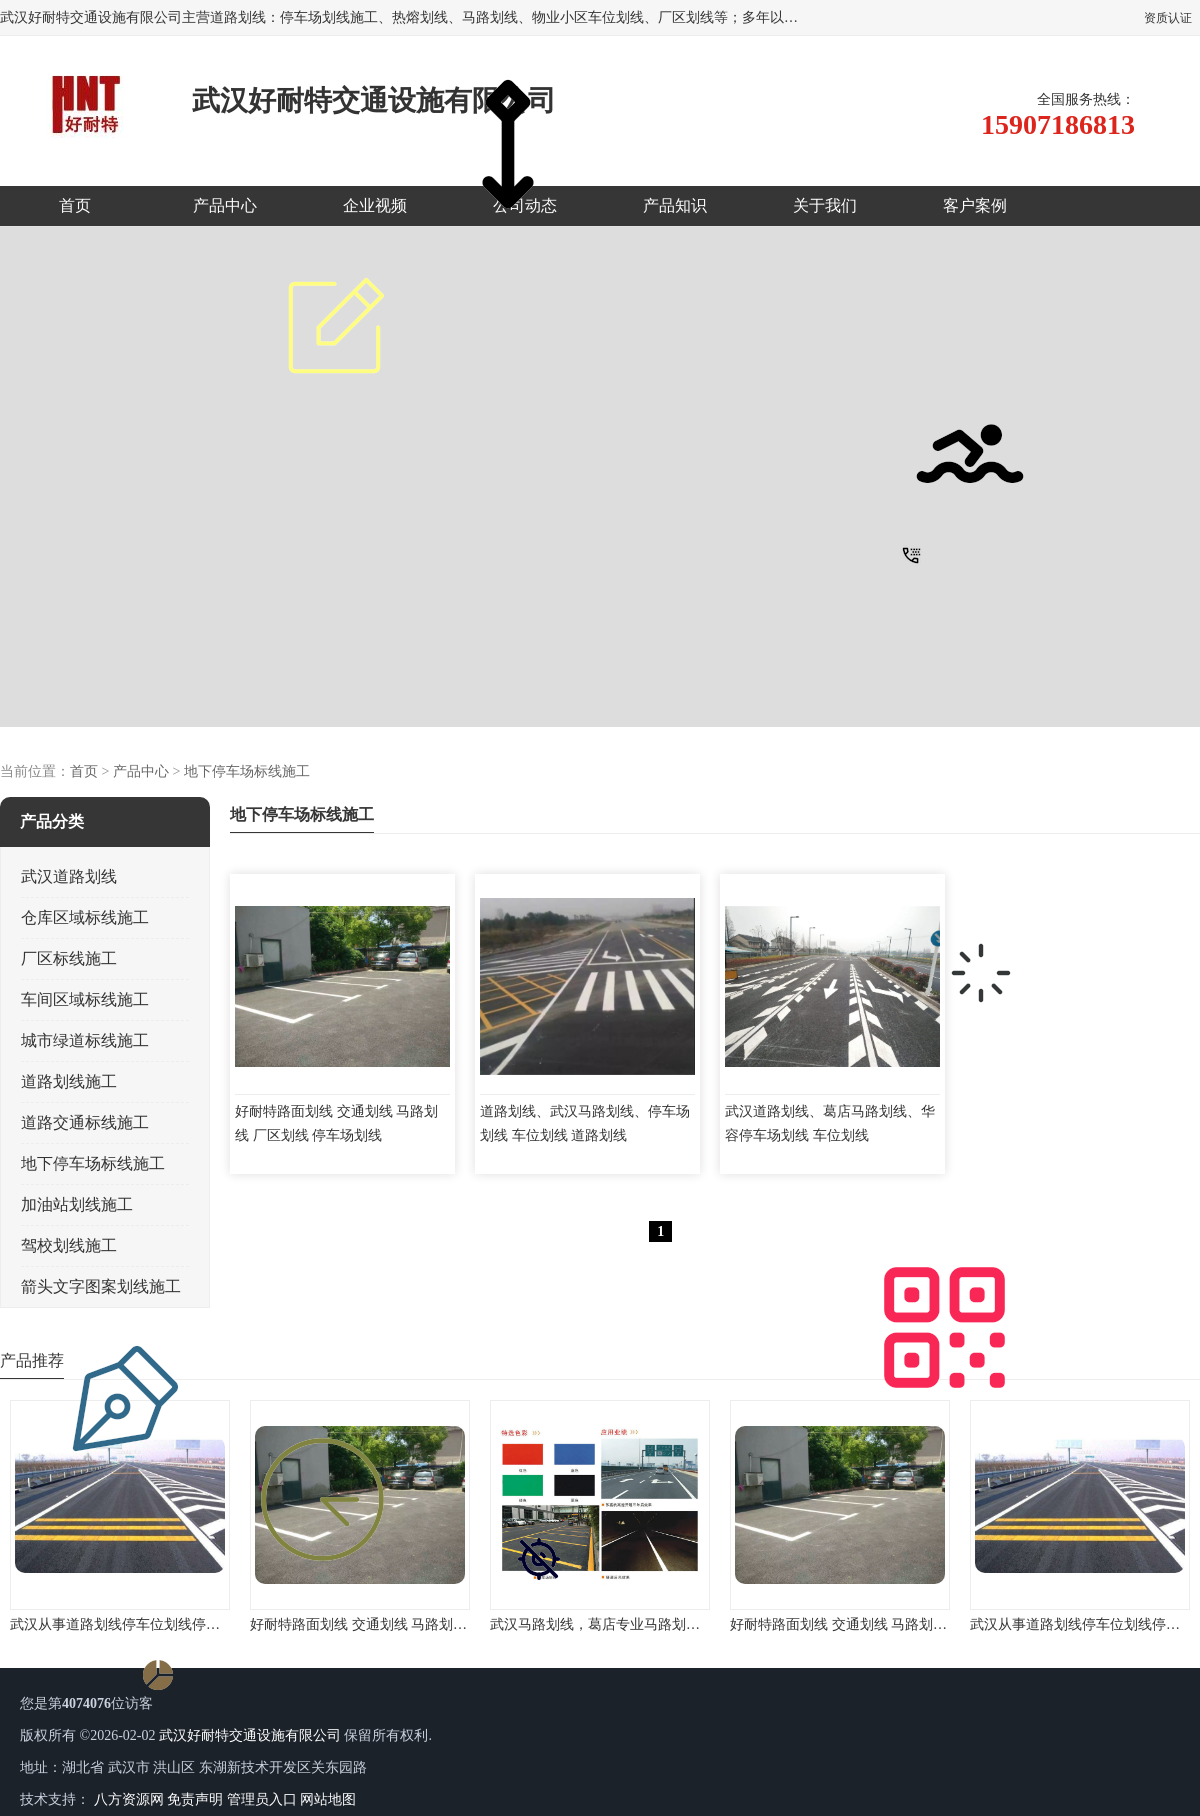  Describe the element at coordinates (911, 555) in the screenshot. I see `access TTY/TDD accessibility calling features` at that location.